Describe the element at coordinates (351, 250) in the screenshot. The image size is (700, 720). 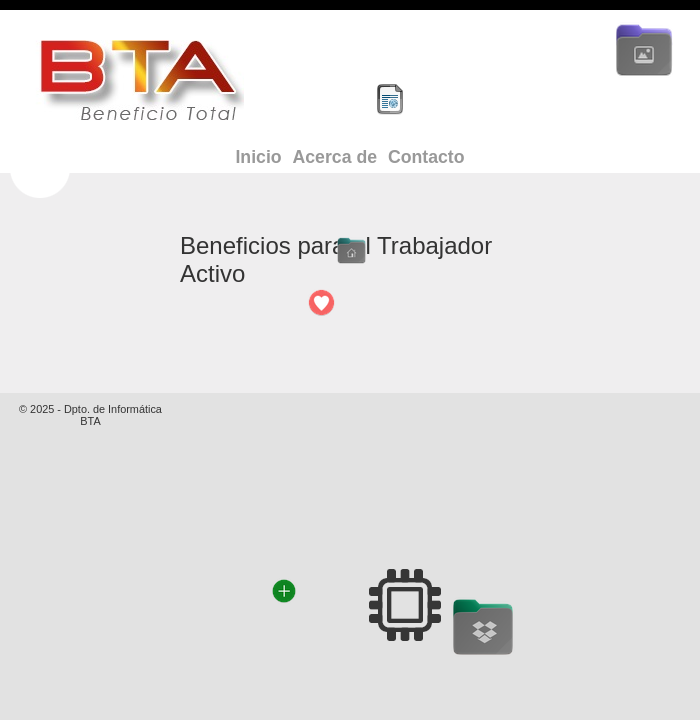
I see `access your home folder` at that location.